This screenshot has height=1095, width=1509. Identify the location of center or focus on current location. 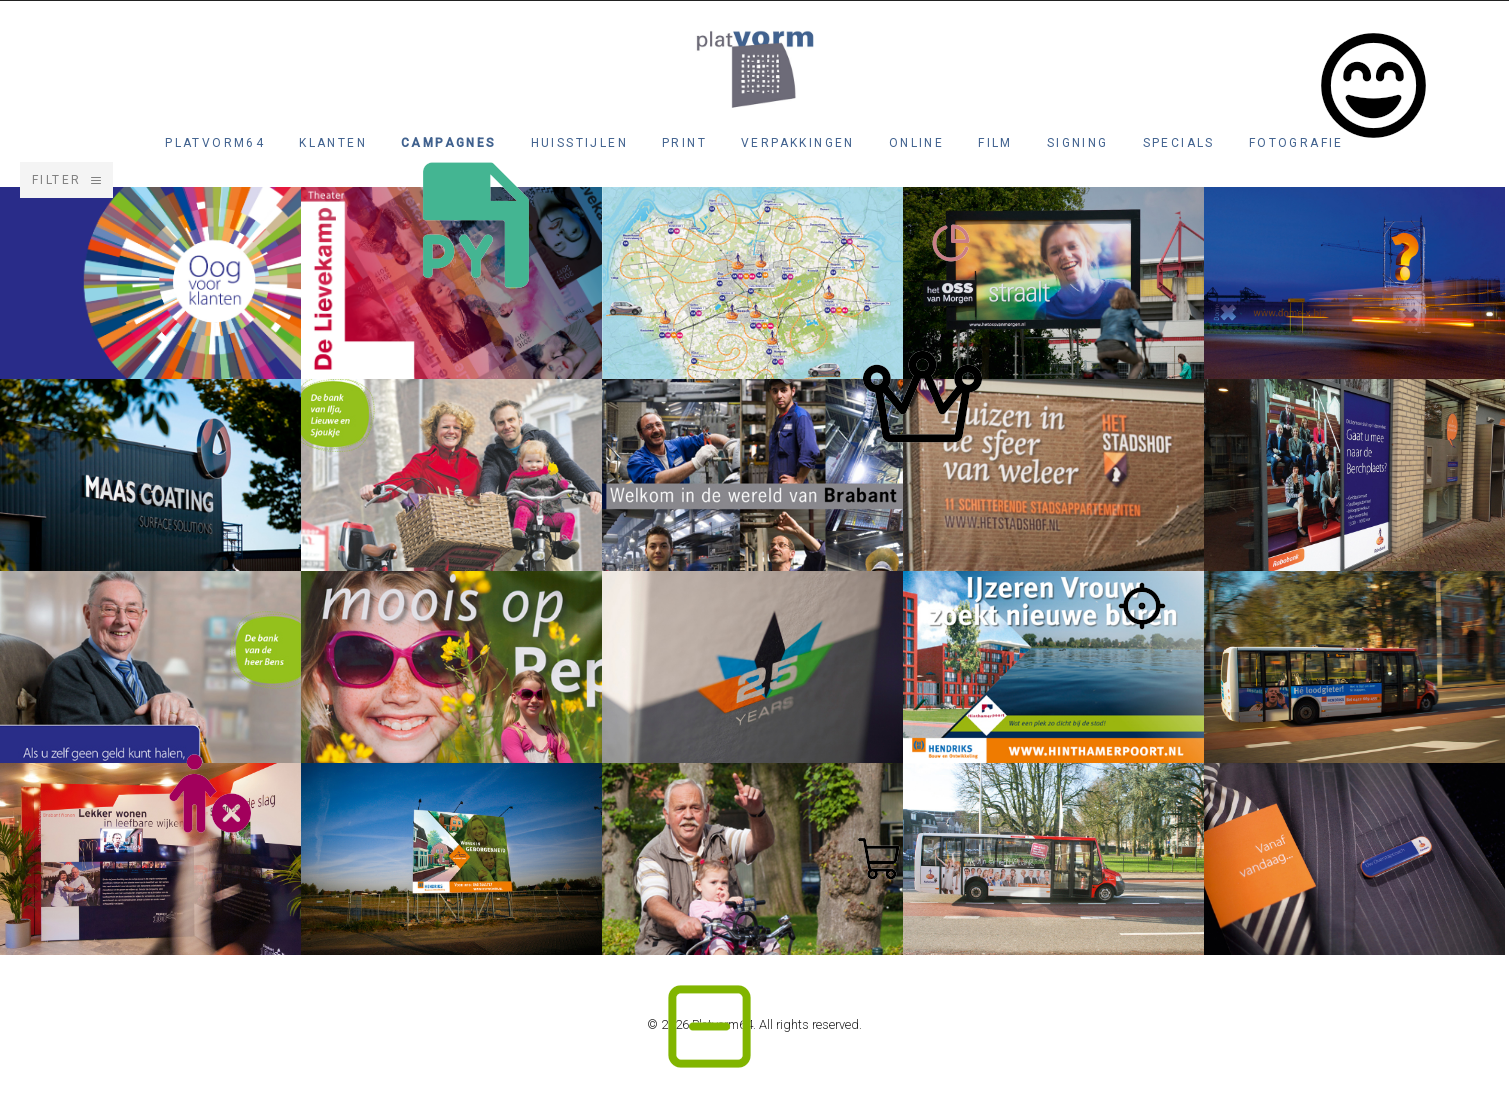
(1142, 606).